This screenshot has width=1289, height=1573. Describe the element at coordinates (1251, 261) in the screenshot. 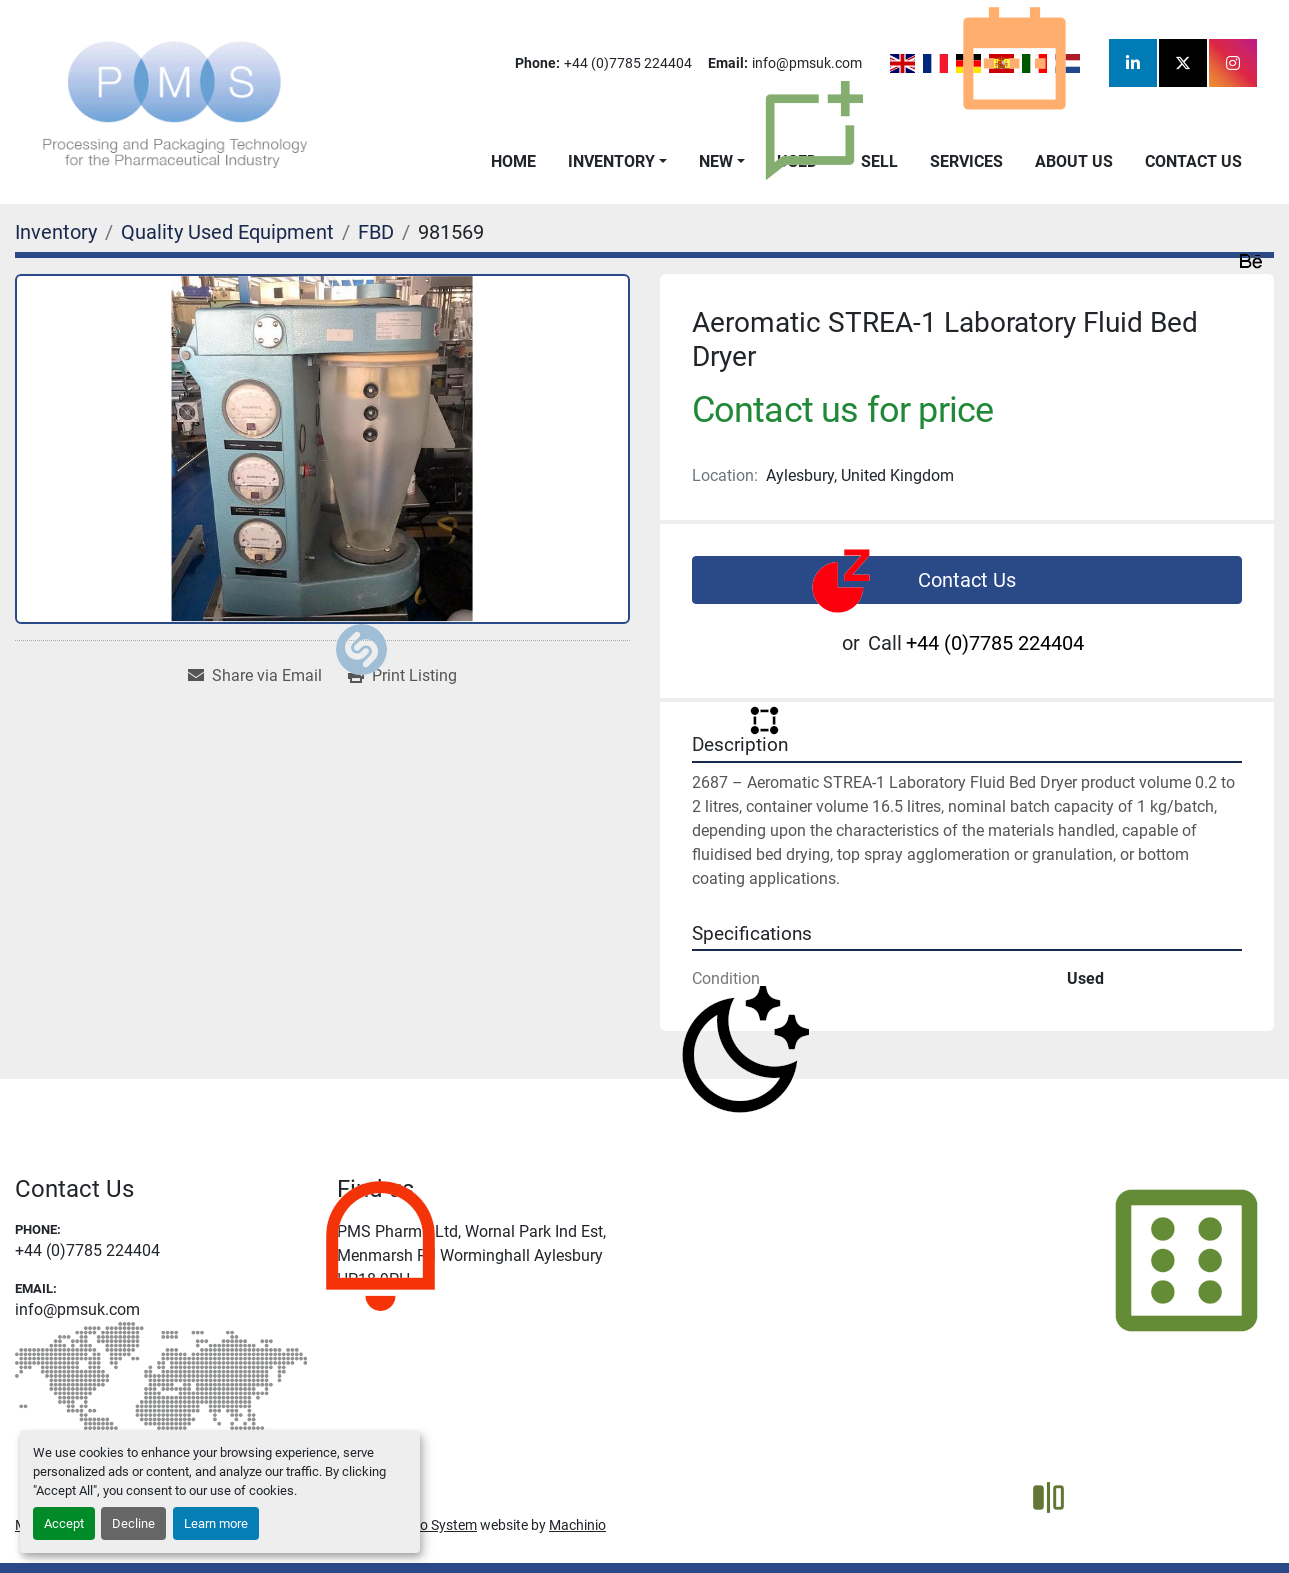

I see `visit behance profile or portfolio` at that location.